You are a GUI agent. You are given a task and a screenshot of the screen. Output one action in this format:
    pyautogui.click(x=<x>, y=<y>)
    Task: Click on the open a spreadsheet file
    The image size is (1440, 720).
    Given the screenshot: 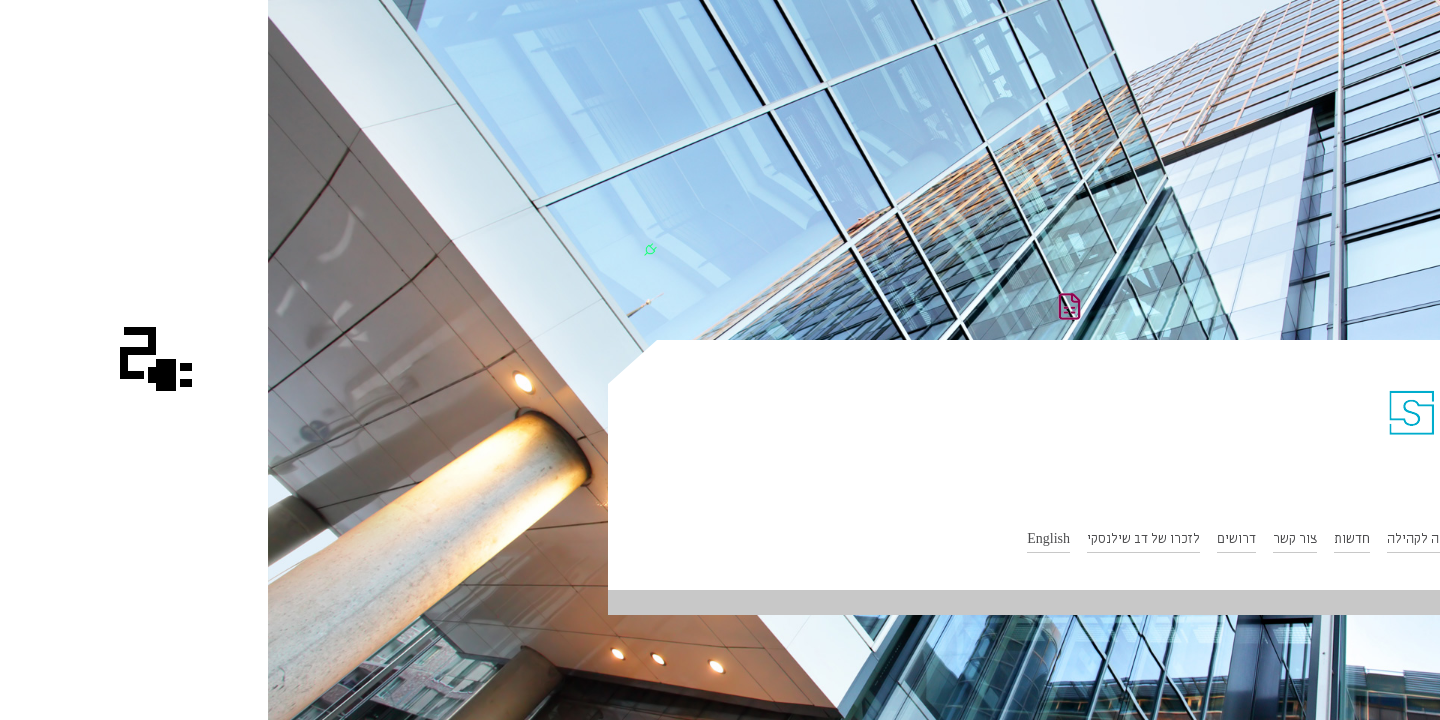 What is the action you would take?
    pyautogui.click(x=1069, y=306)
    